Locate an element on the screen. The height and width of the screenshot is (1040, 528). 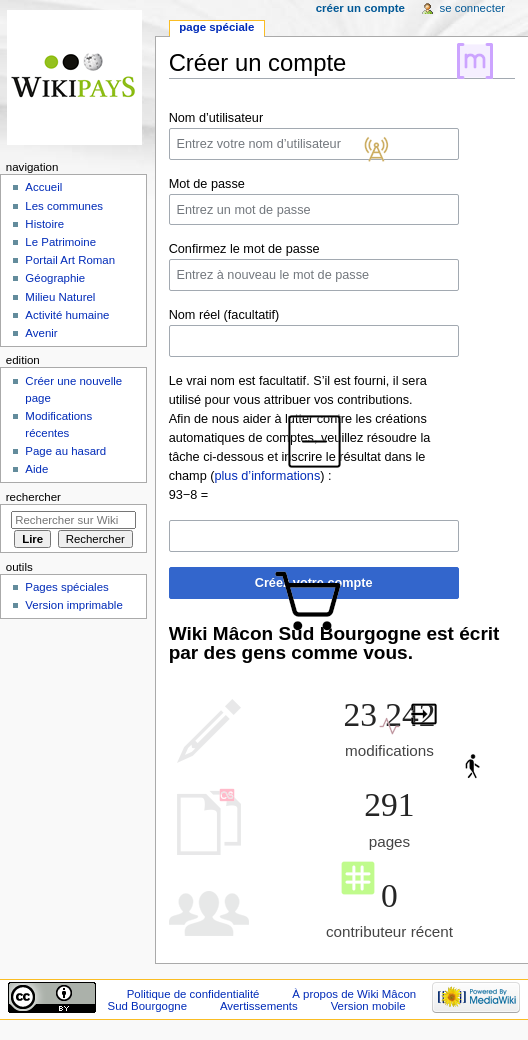
input or import data into the current view is located at coordinates (424, 714).